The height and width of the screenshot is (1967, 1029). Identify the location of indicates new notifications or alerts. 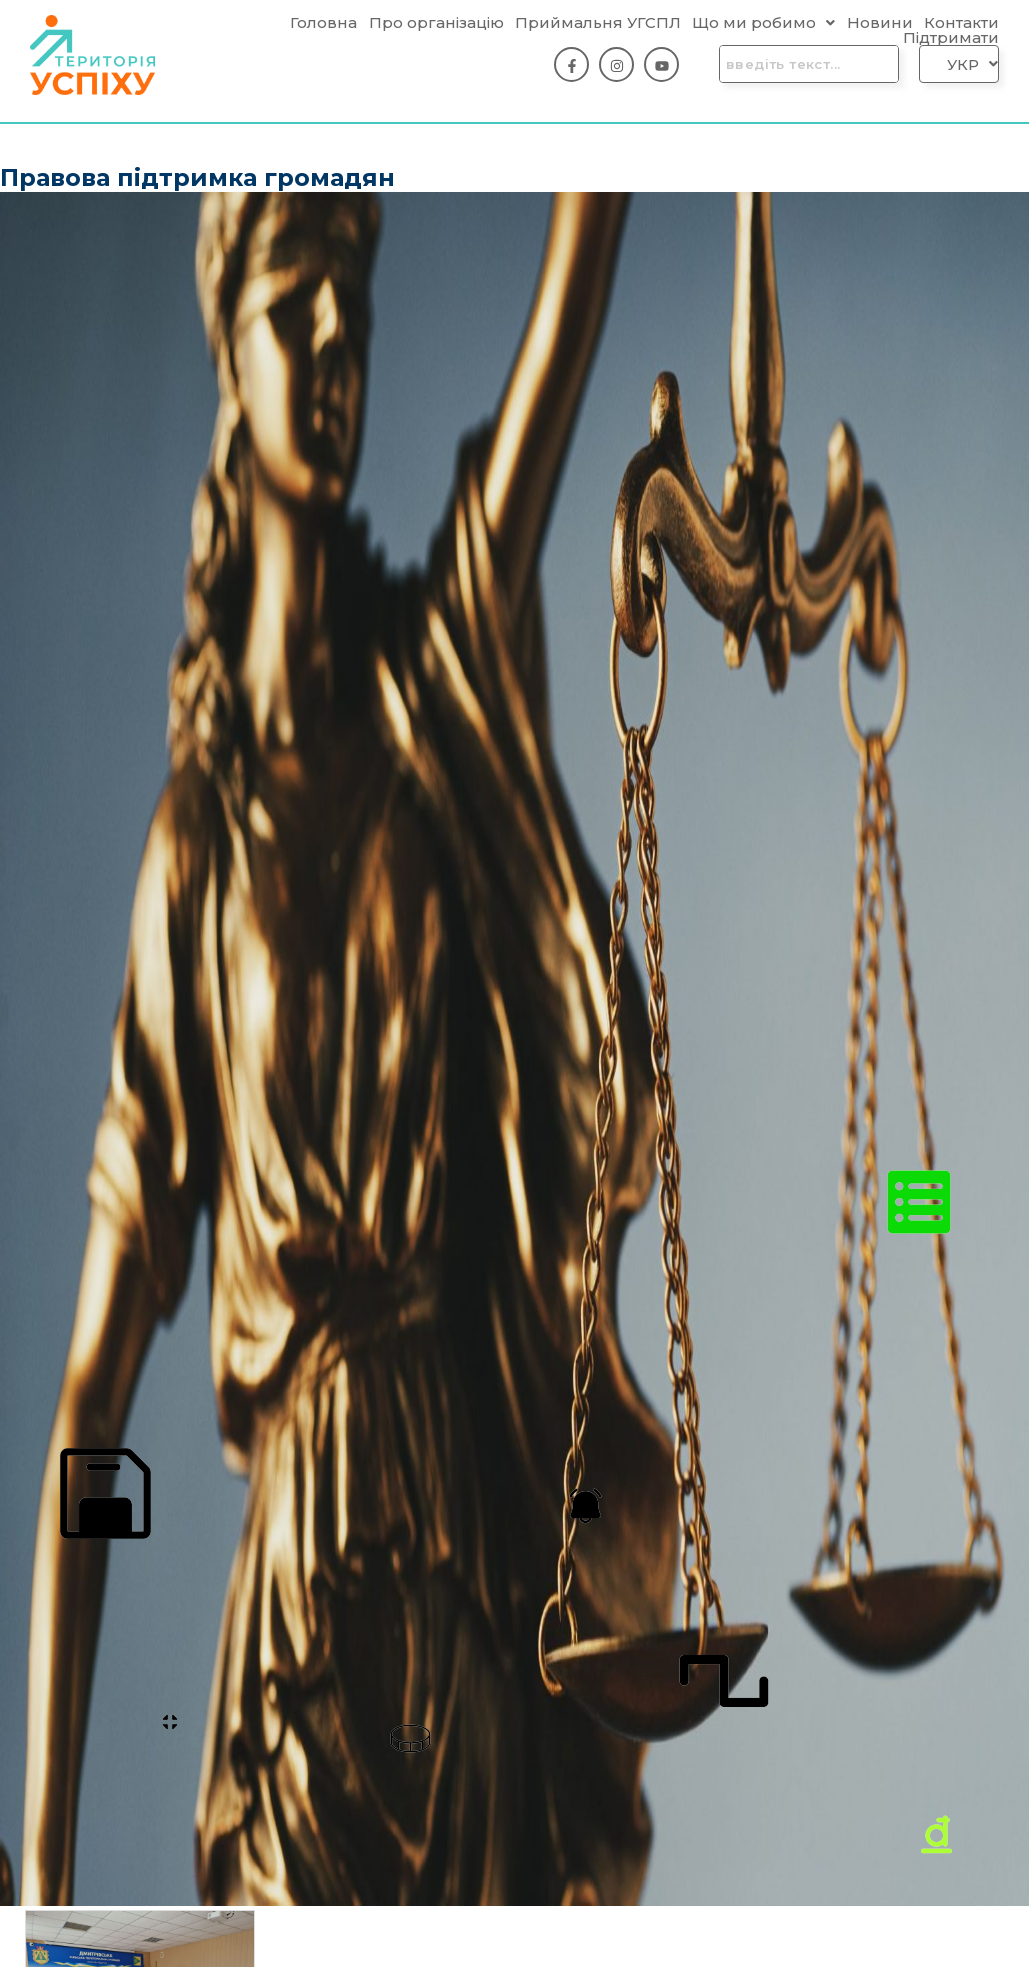
(585, 1506).